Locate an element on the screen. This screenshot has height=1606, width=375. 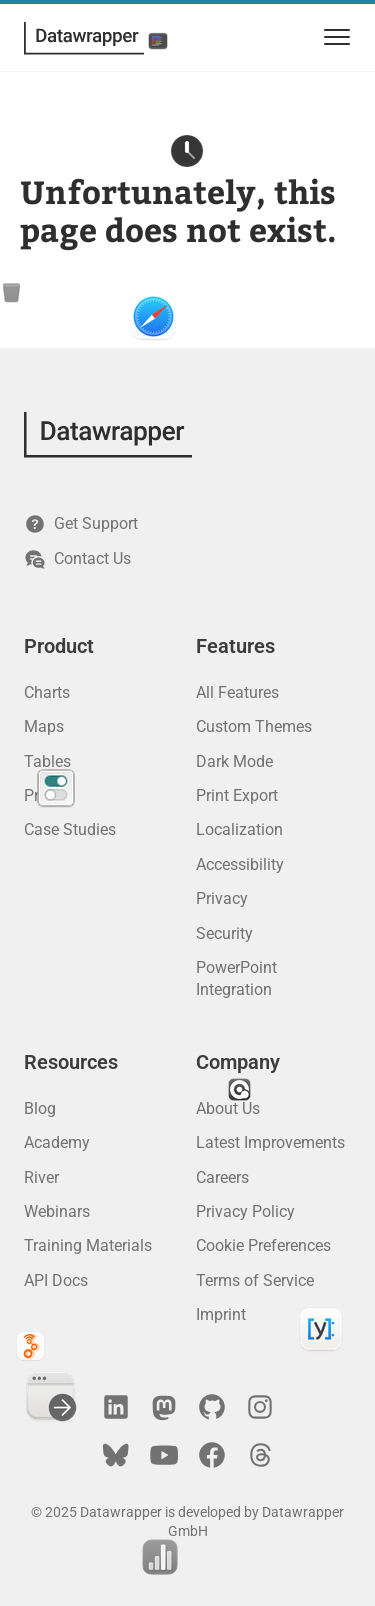
open Safari web browser is located at coordinates (153, 316).